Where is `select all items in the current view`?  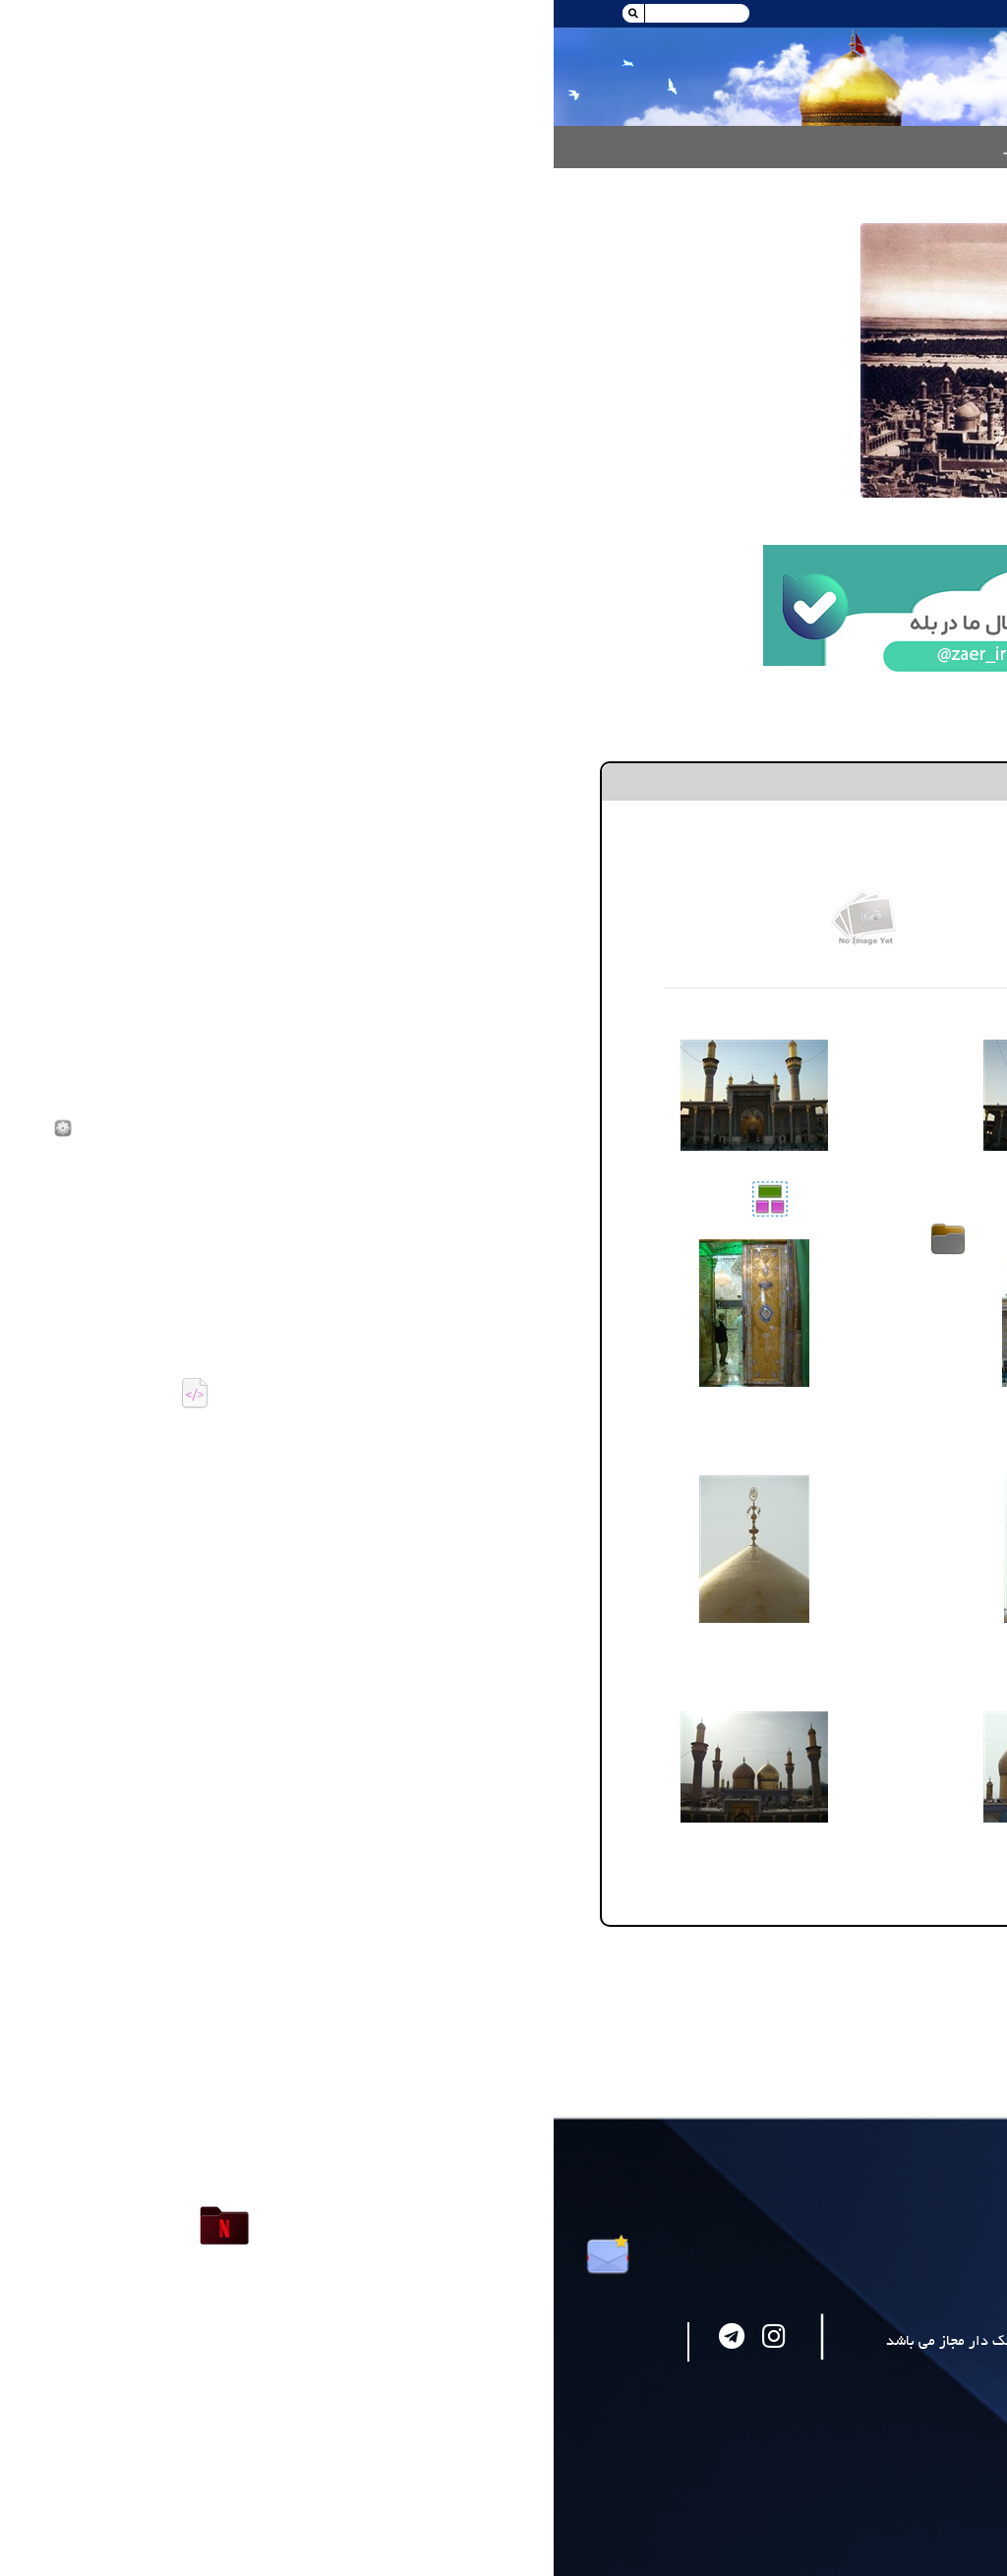 select all items in the current view is located at coordinates (770, 1199).